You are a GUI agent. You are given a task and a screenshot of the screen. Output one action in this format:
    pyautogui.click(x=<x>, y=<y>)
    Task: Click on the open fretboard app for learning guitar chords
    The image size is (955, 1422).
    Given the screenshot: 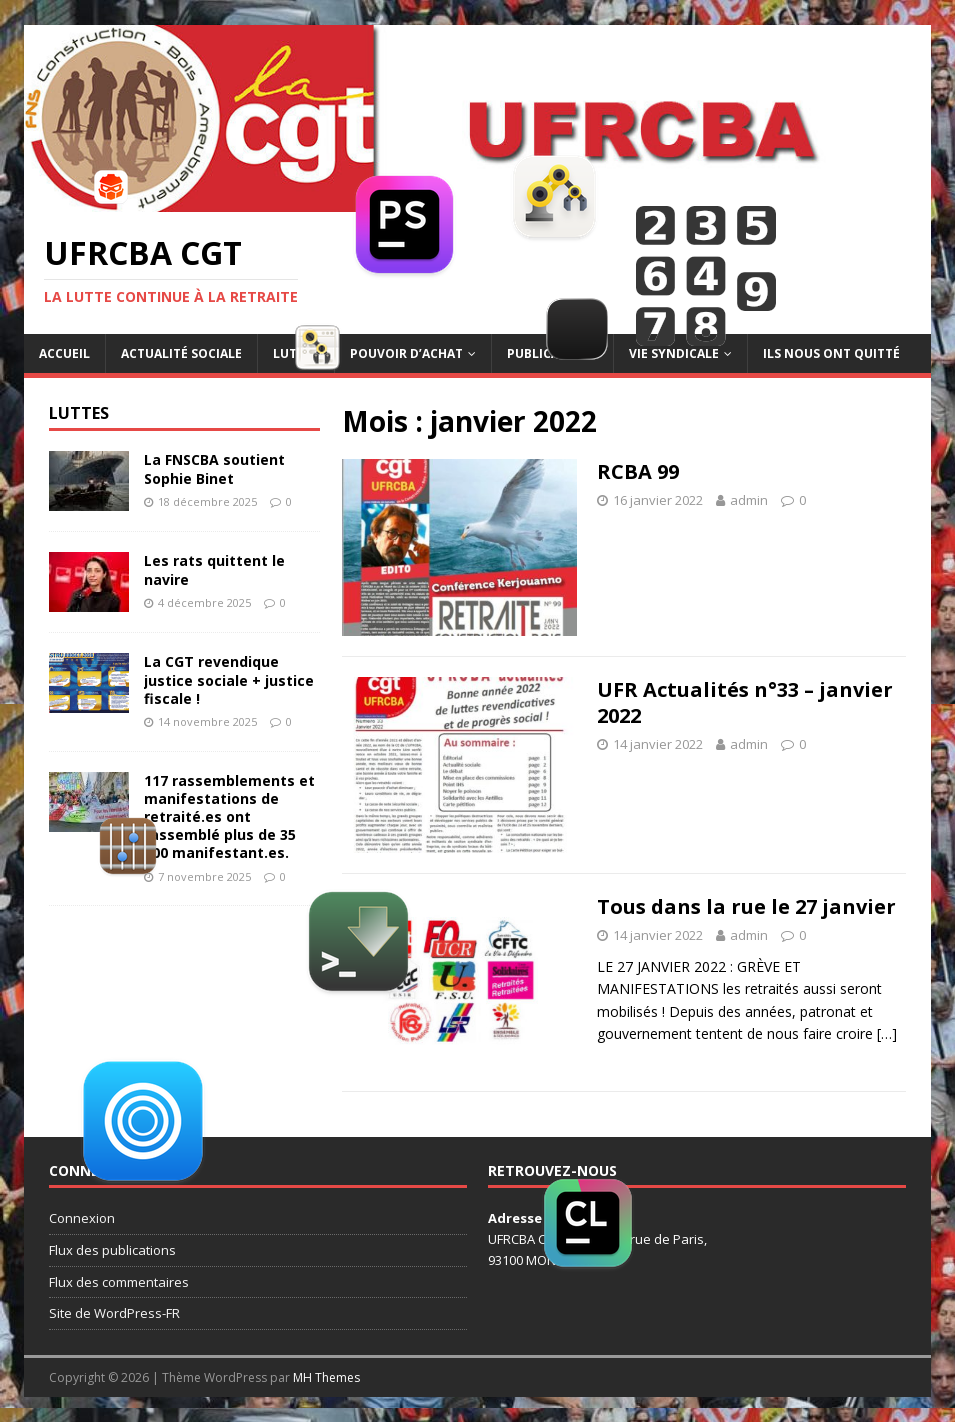 What is the action you would take?
    pyautogui.click(x=128, y=846)
    